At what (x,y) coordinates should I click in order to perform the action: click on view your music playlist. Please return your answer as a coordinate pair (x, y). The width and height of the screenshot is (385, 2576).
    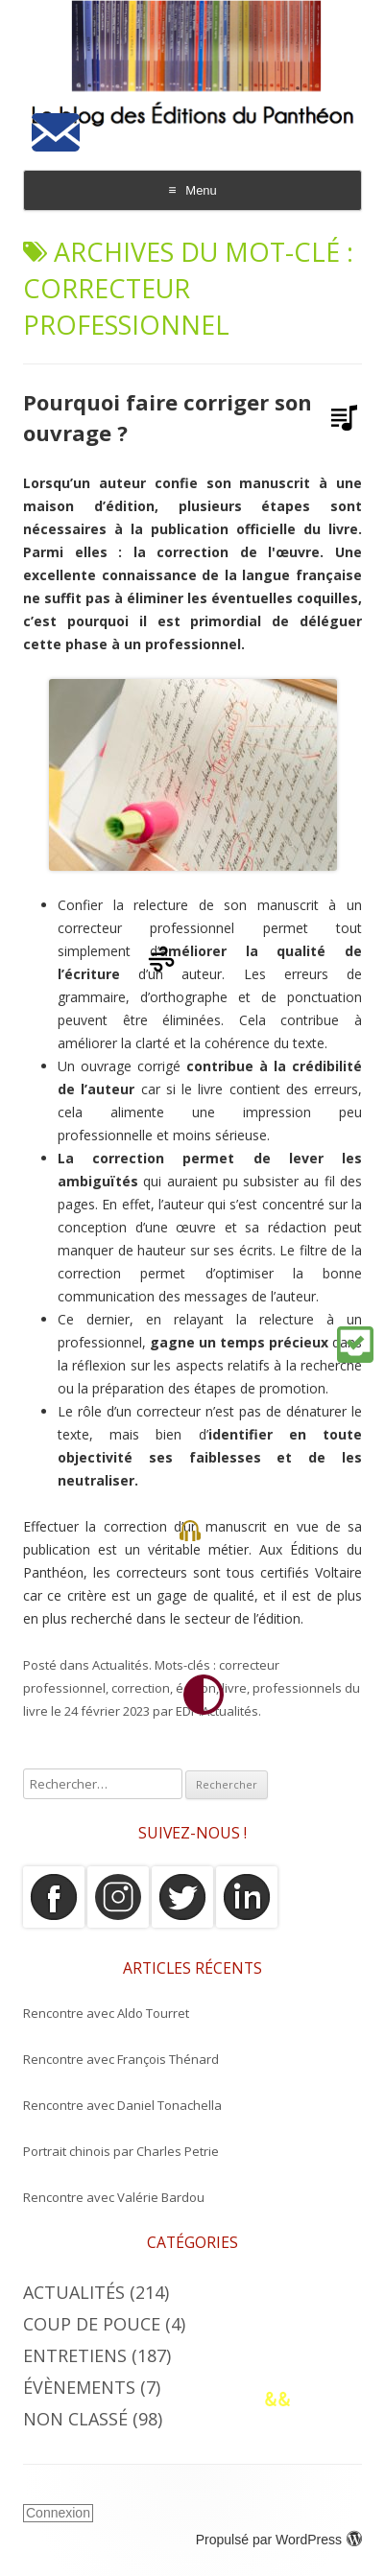
    Looking at the image, I should click on (344, 417).